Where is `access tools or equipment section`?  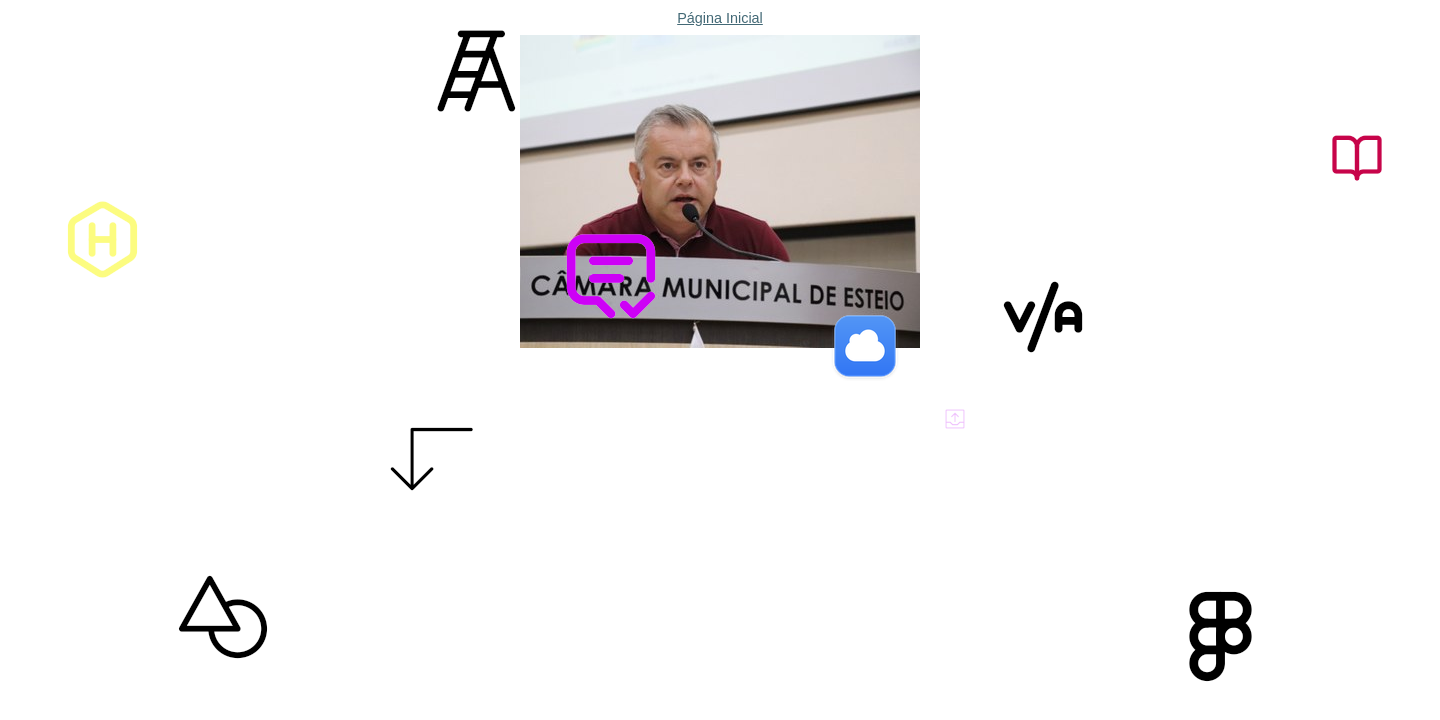 access tools or equipment section is located at coordinates (478, 71).